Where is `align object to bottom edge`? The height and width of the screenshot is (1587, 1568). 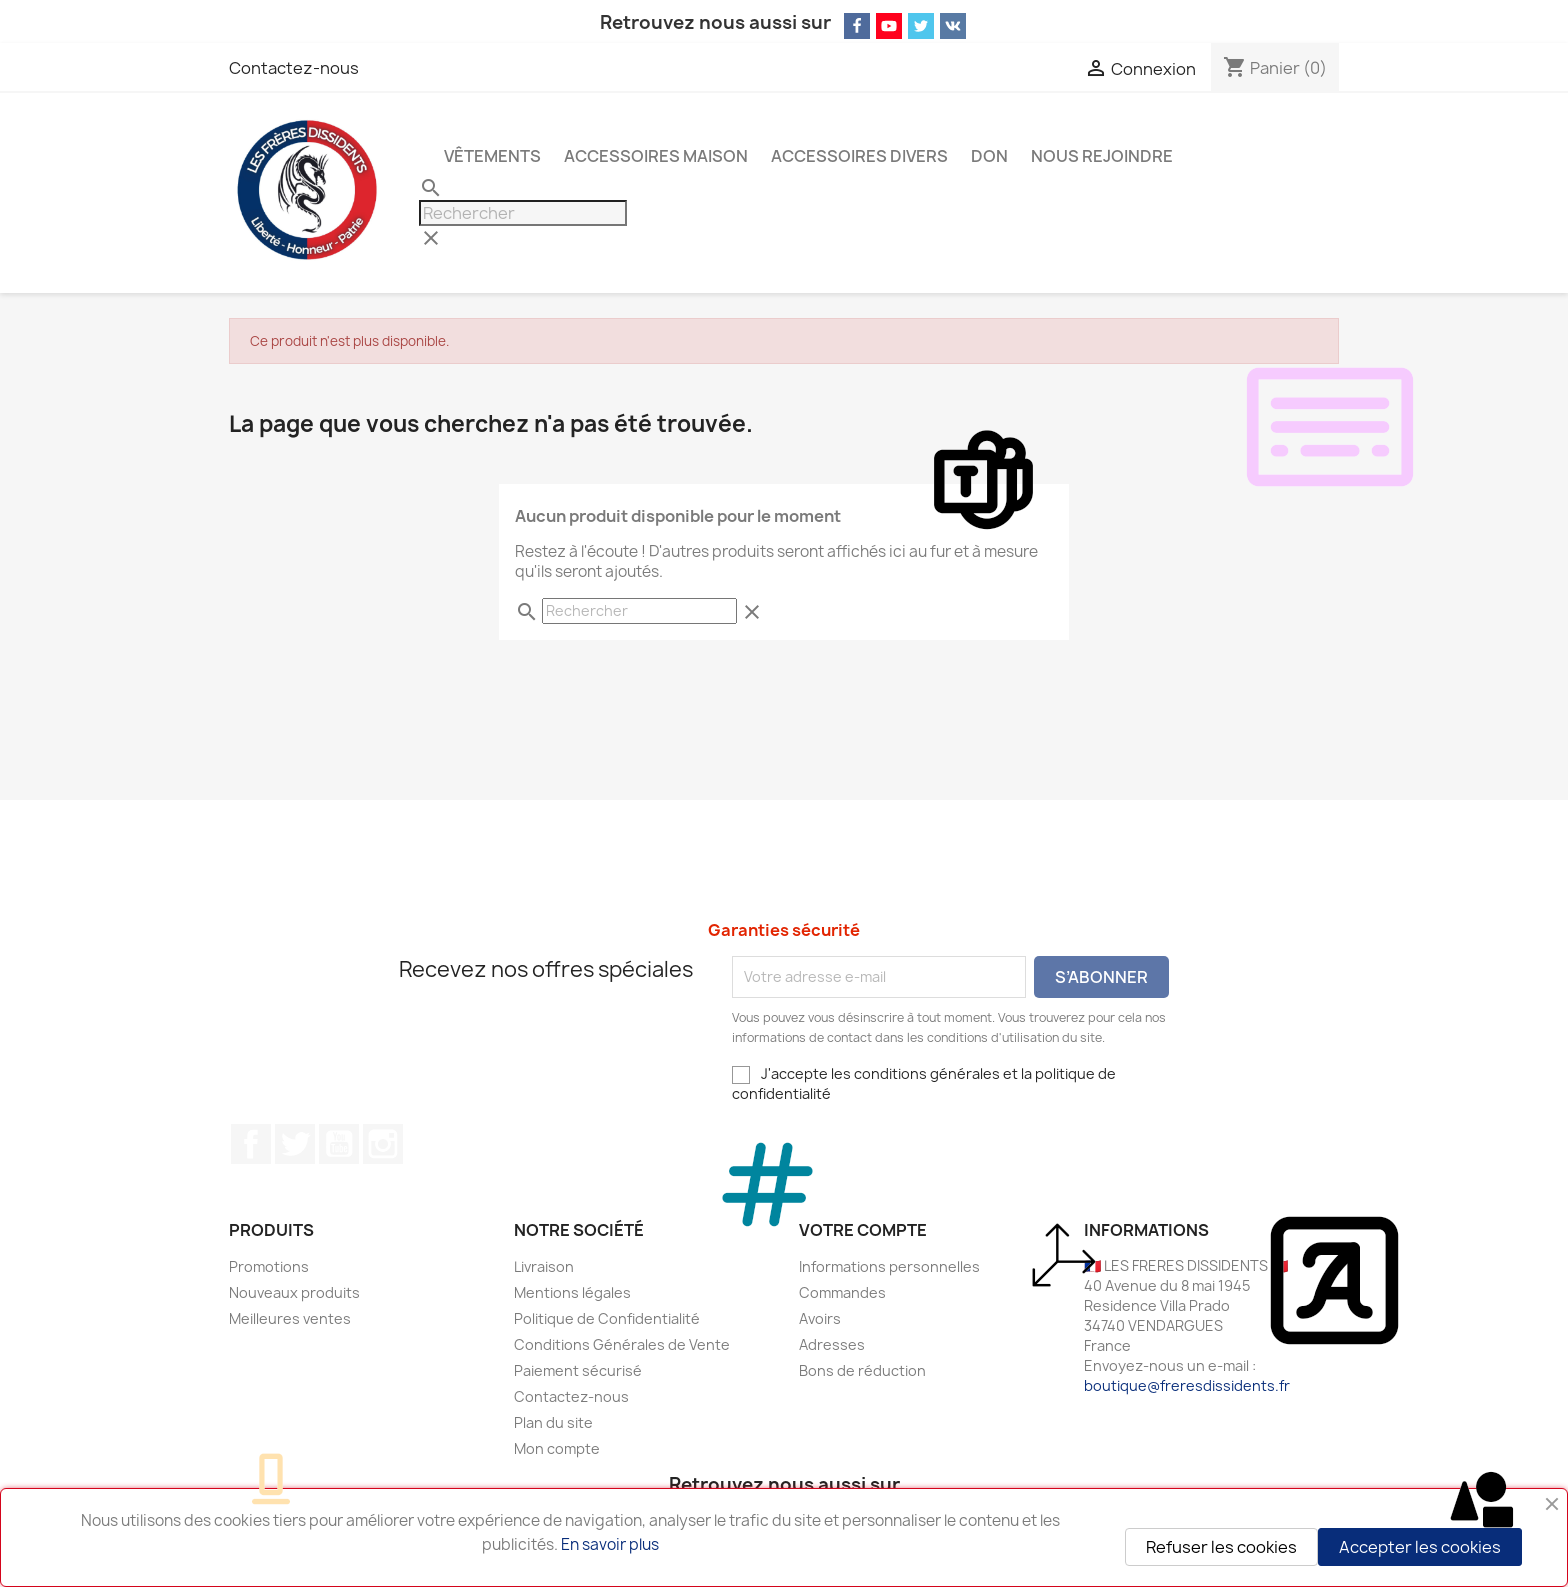 align object to bottom edge is located at coordinates (271, 1478).